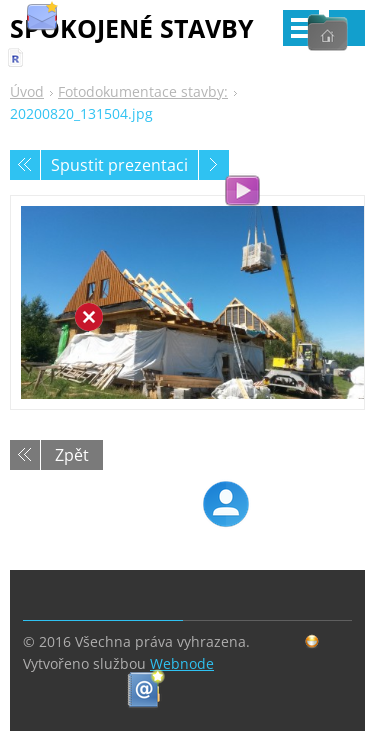  I want to click on react with laughter to a message, so click(312, 642).